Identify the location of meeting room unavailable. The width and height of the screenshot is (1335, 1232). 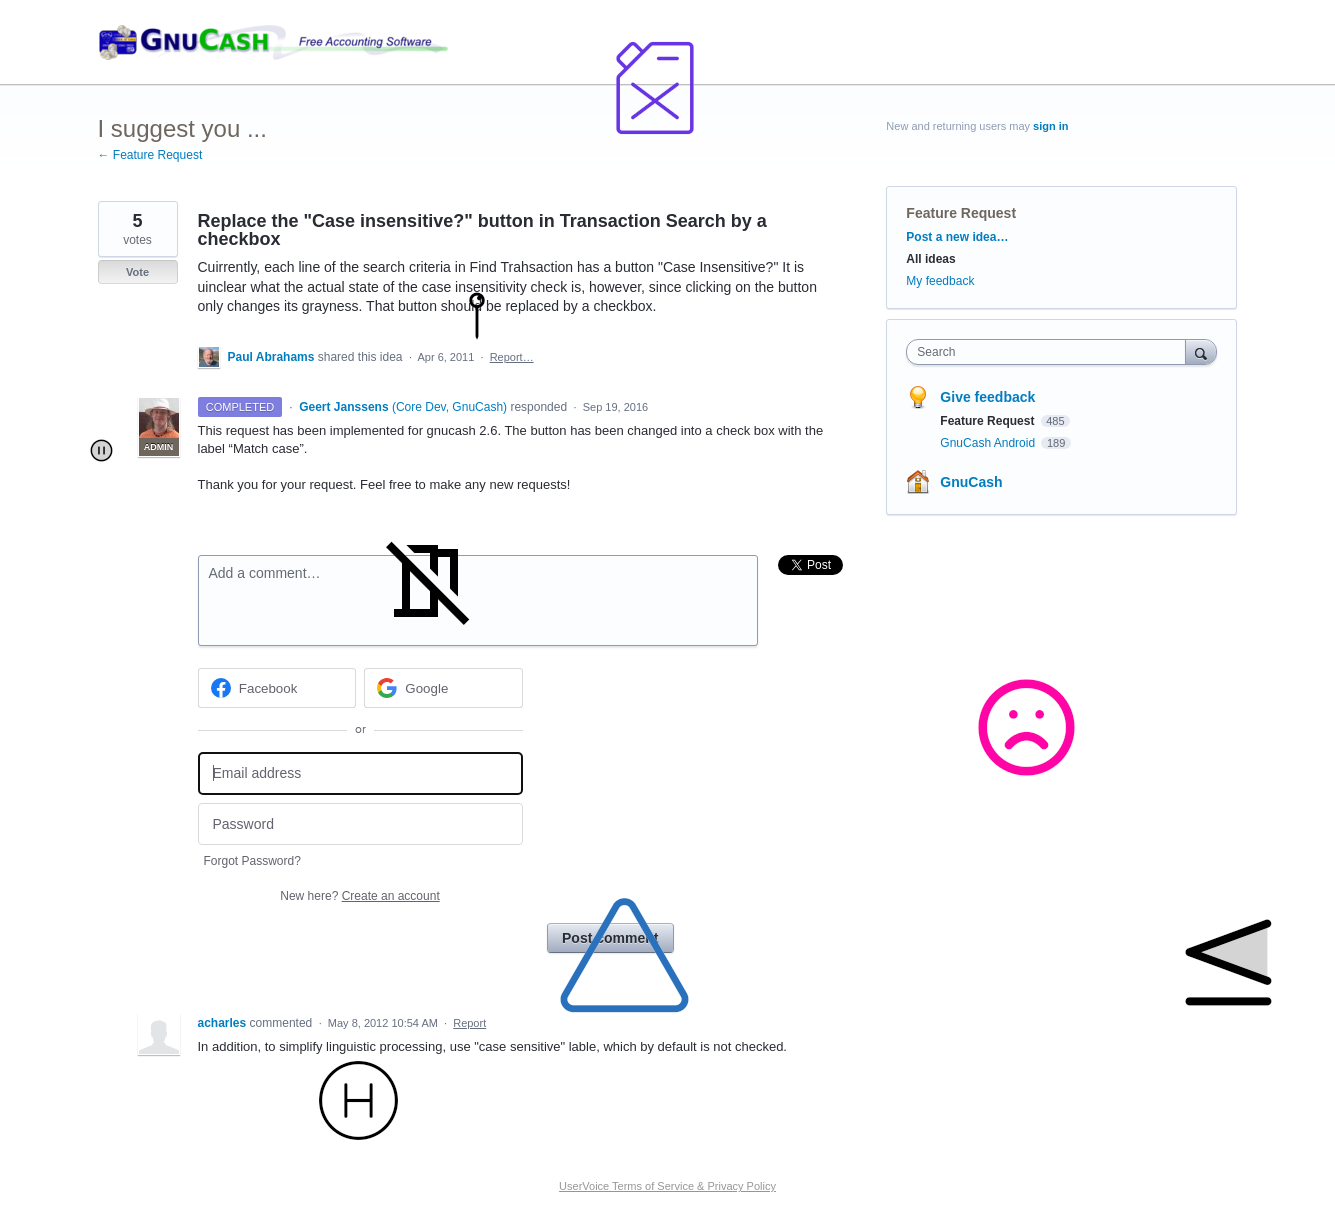
(430, 581).